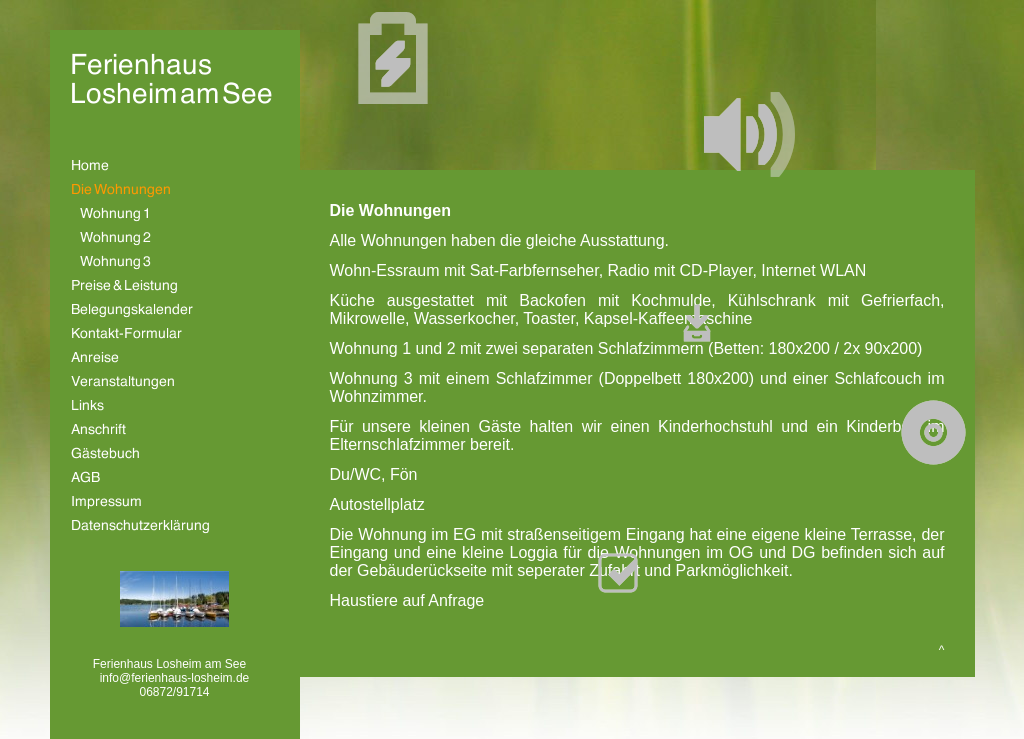  What do you see at coordinates (618, 573) in the screenshot?
I see `indicates a selected or enabled option` at bounding box center [618, 573].